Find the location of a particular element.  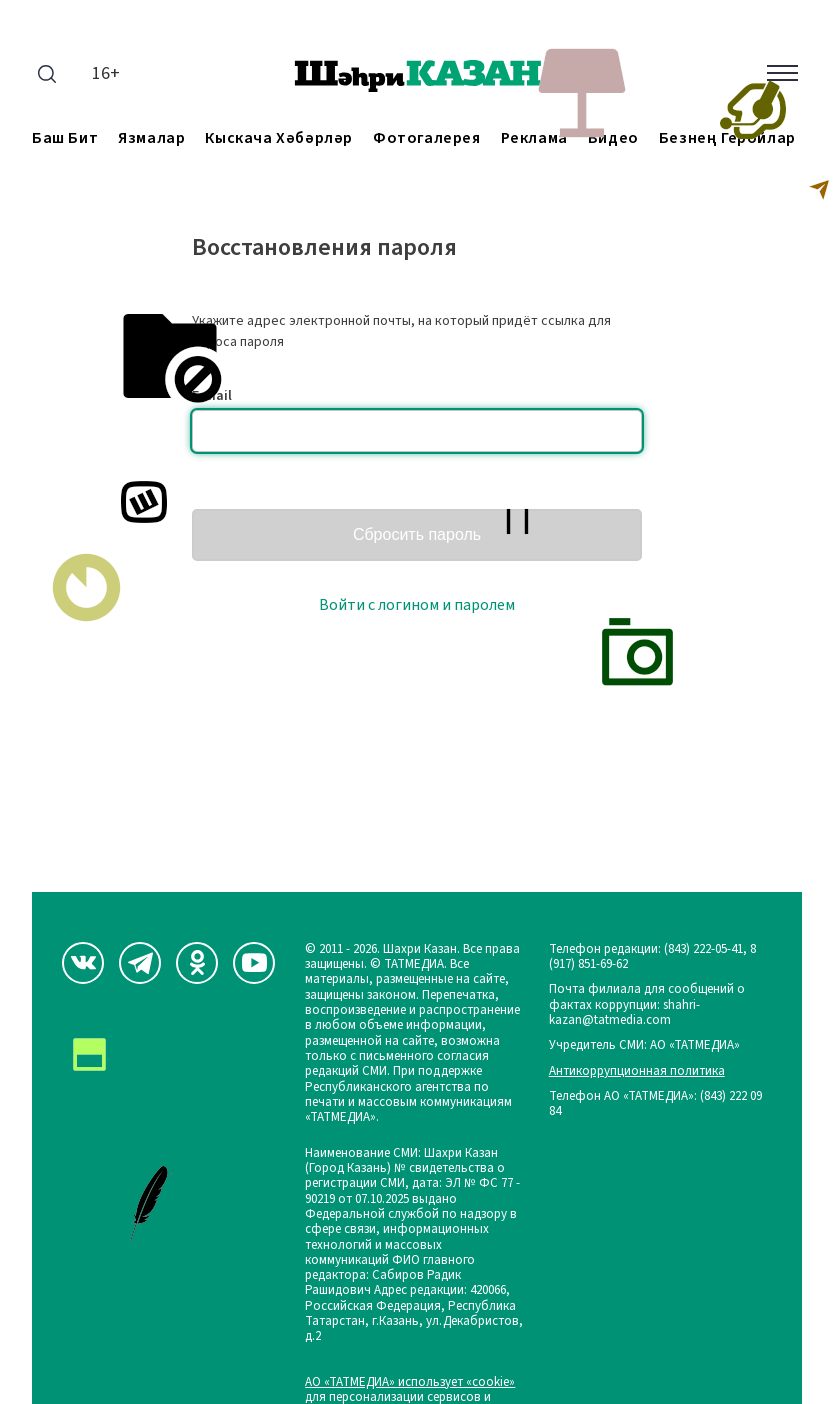

switch to row layout view is located at coordinates (89, 1054).